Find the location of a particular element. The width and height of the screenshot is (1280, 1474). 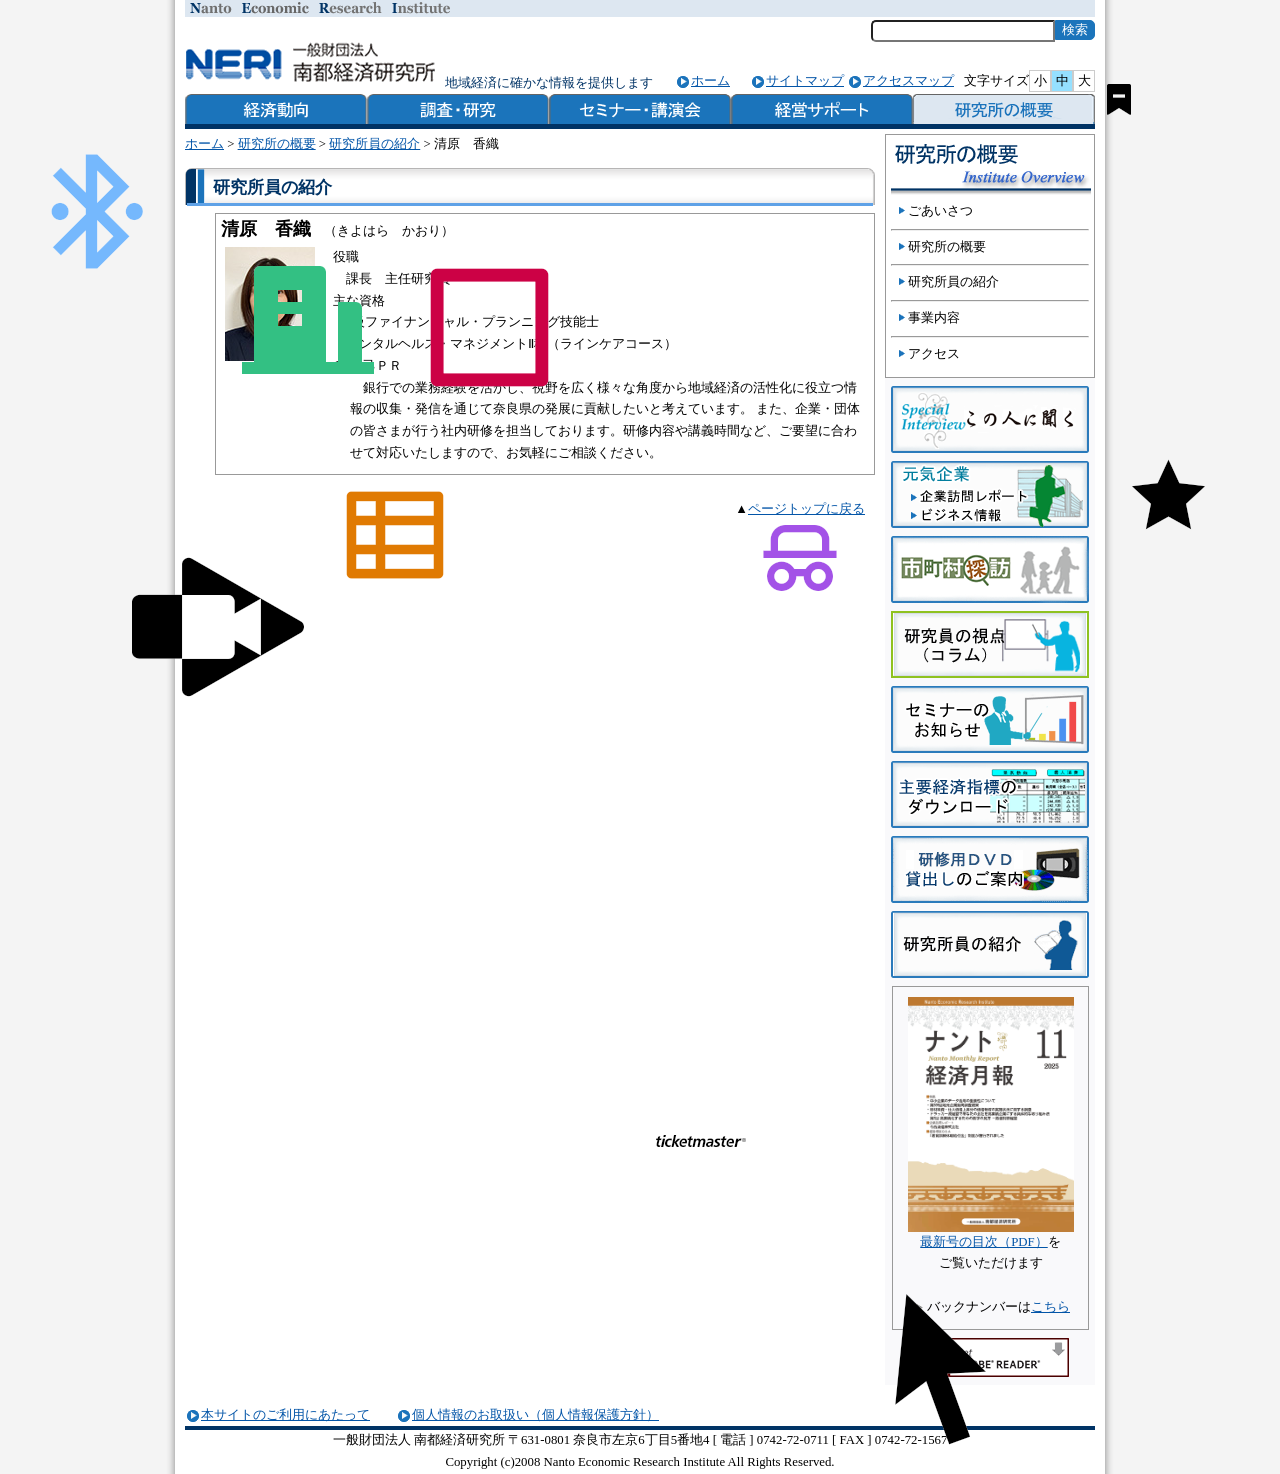

cursor app logo is located at coordinates (933, 1371).